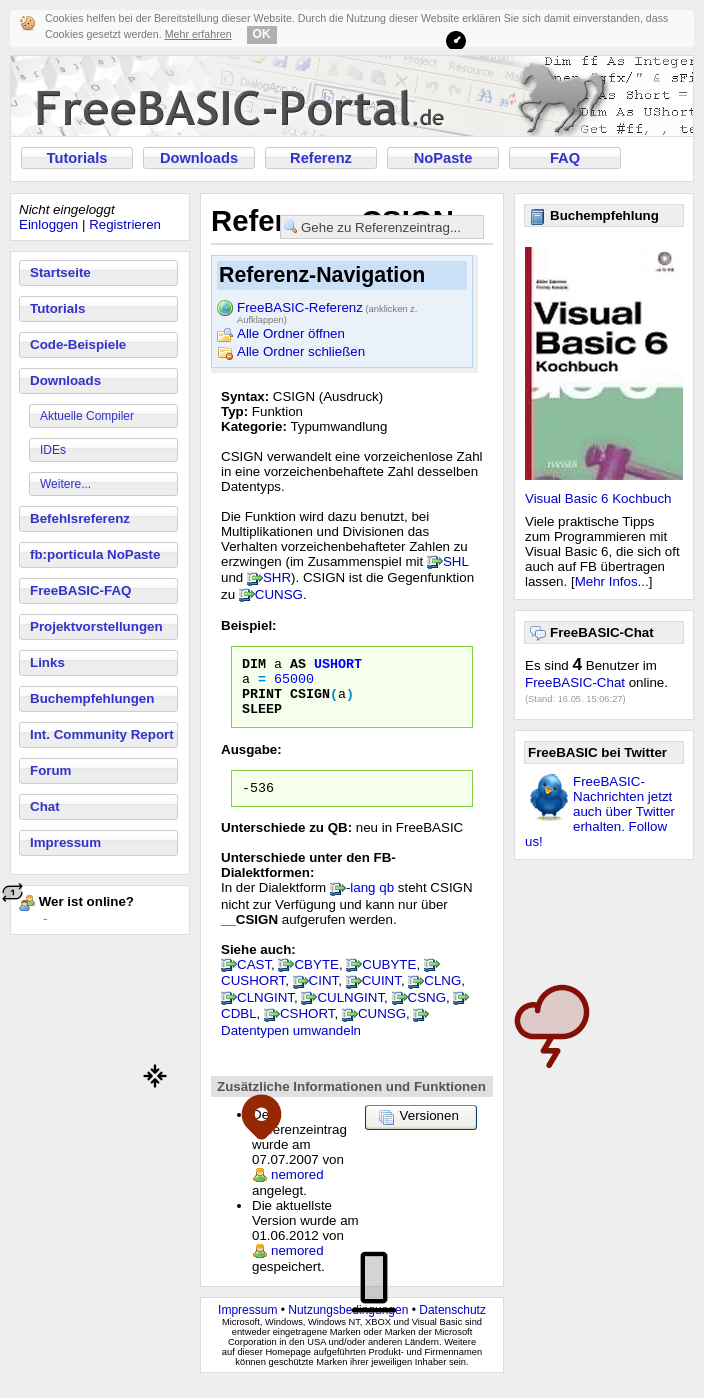 This screenshot has width=704, height=1398. I want to click on repeat the current track once, so click(12, 892).